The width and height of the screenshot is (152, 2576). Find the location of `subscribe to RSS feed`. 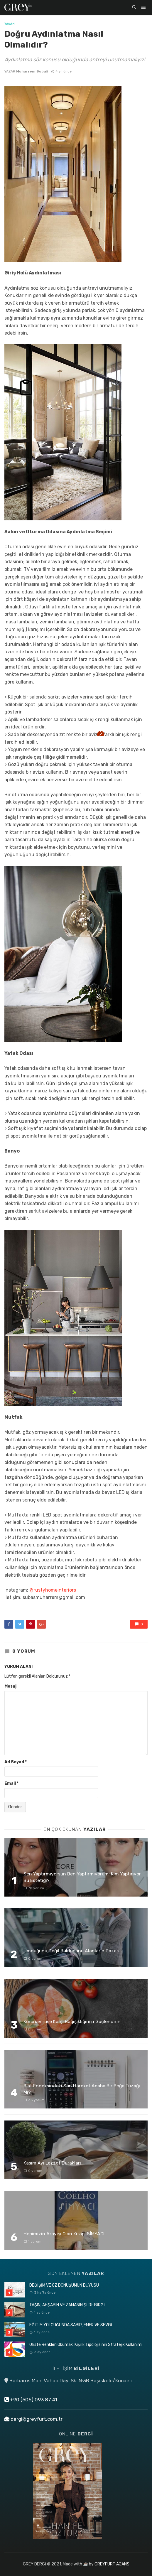

subscribe to RSS feed is located at coordinates (74, 1392).